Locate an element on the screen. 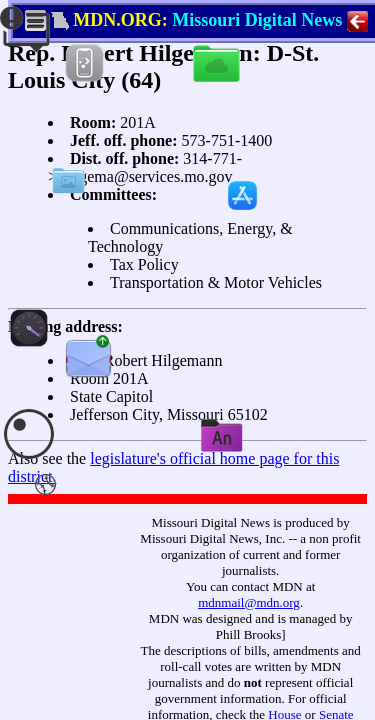  access sports and activity emoji is located at coordinates (45, 484).